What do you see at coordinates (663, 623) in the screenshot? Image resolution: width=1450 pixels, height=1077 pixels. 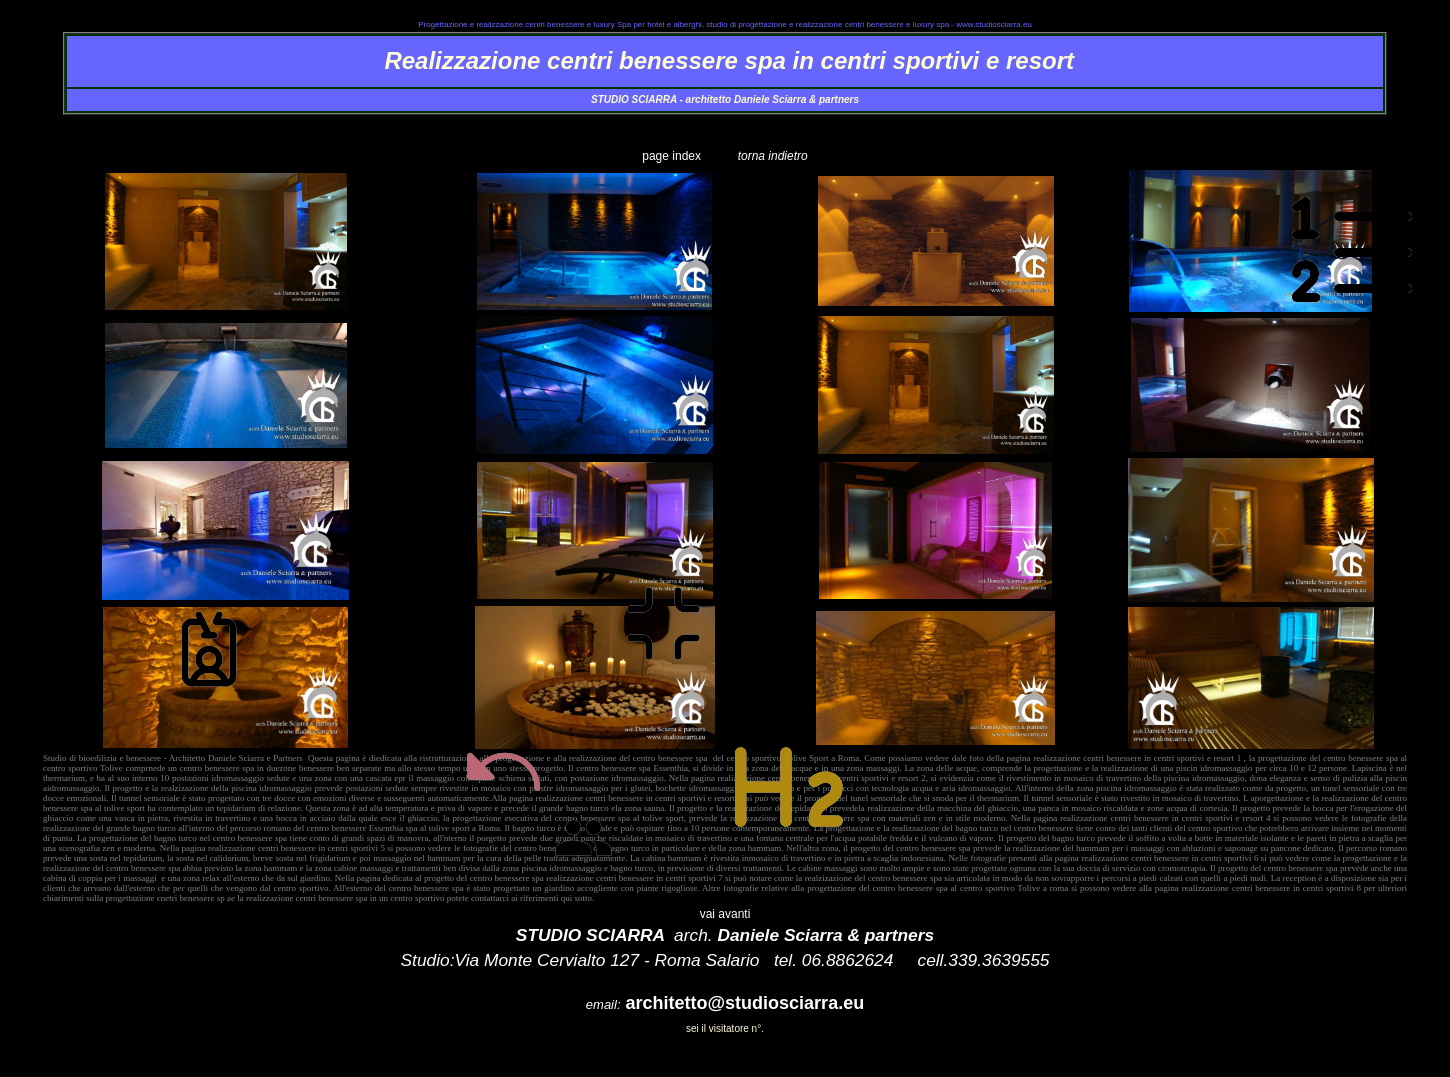 I see `minimize or exit fullscreen mode` at bounding box center [663, 623].